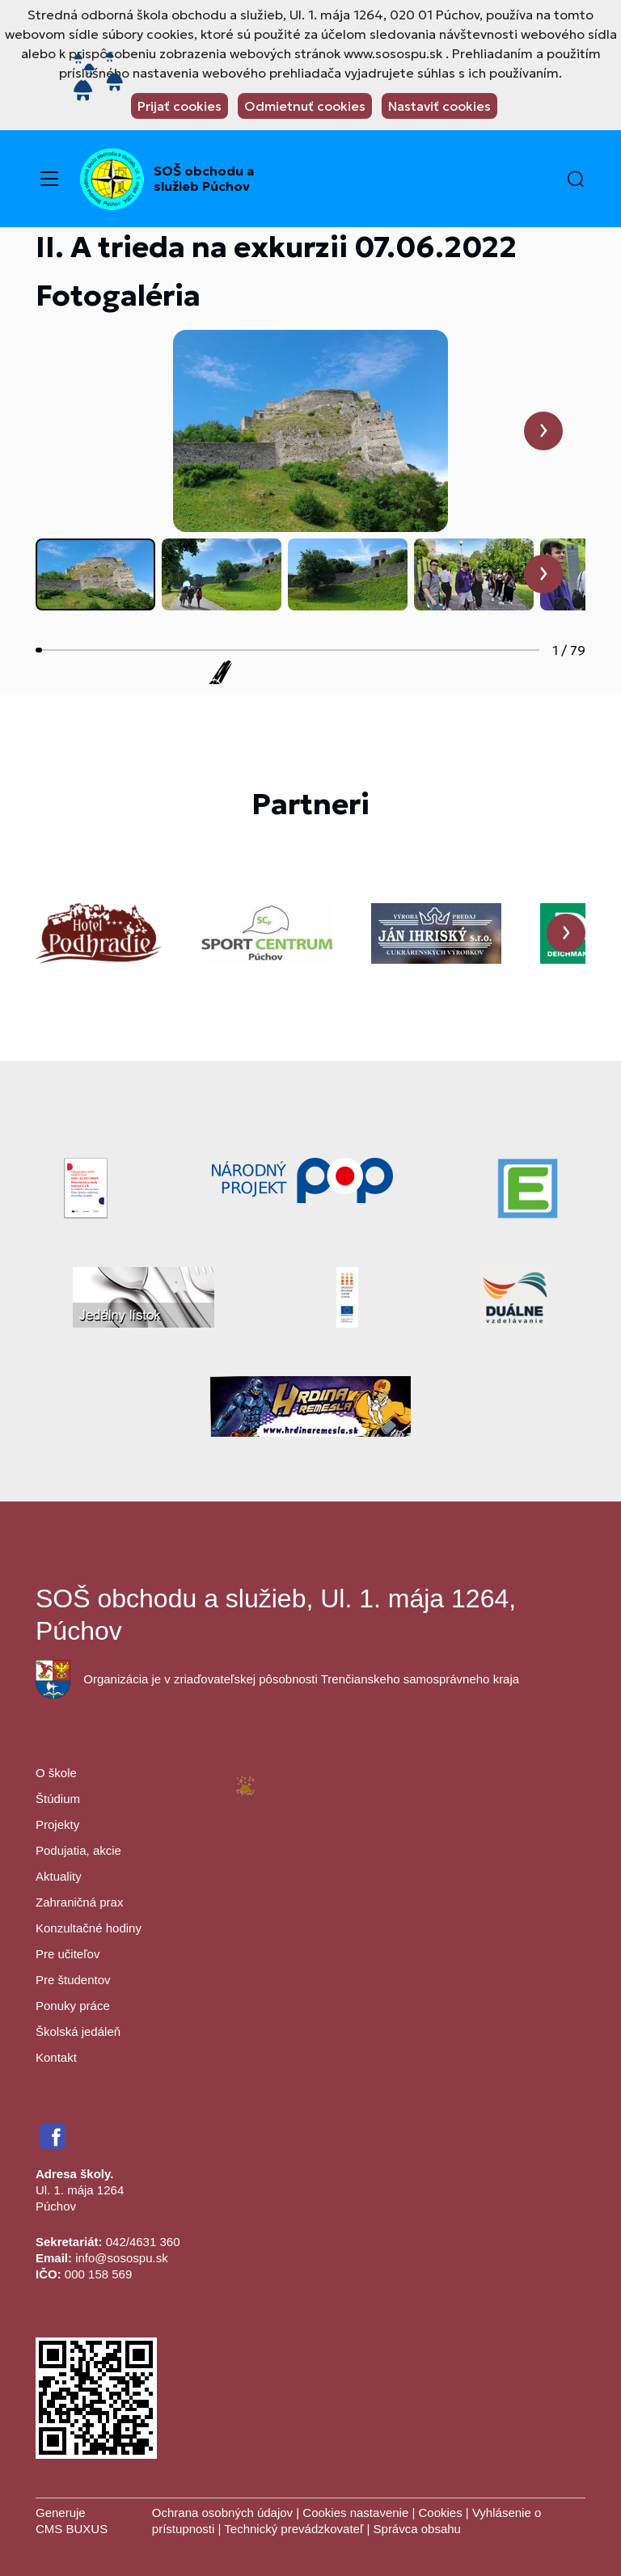  I want to click on a pile of spices or seasoning ingredients, so click(245, 1785).